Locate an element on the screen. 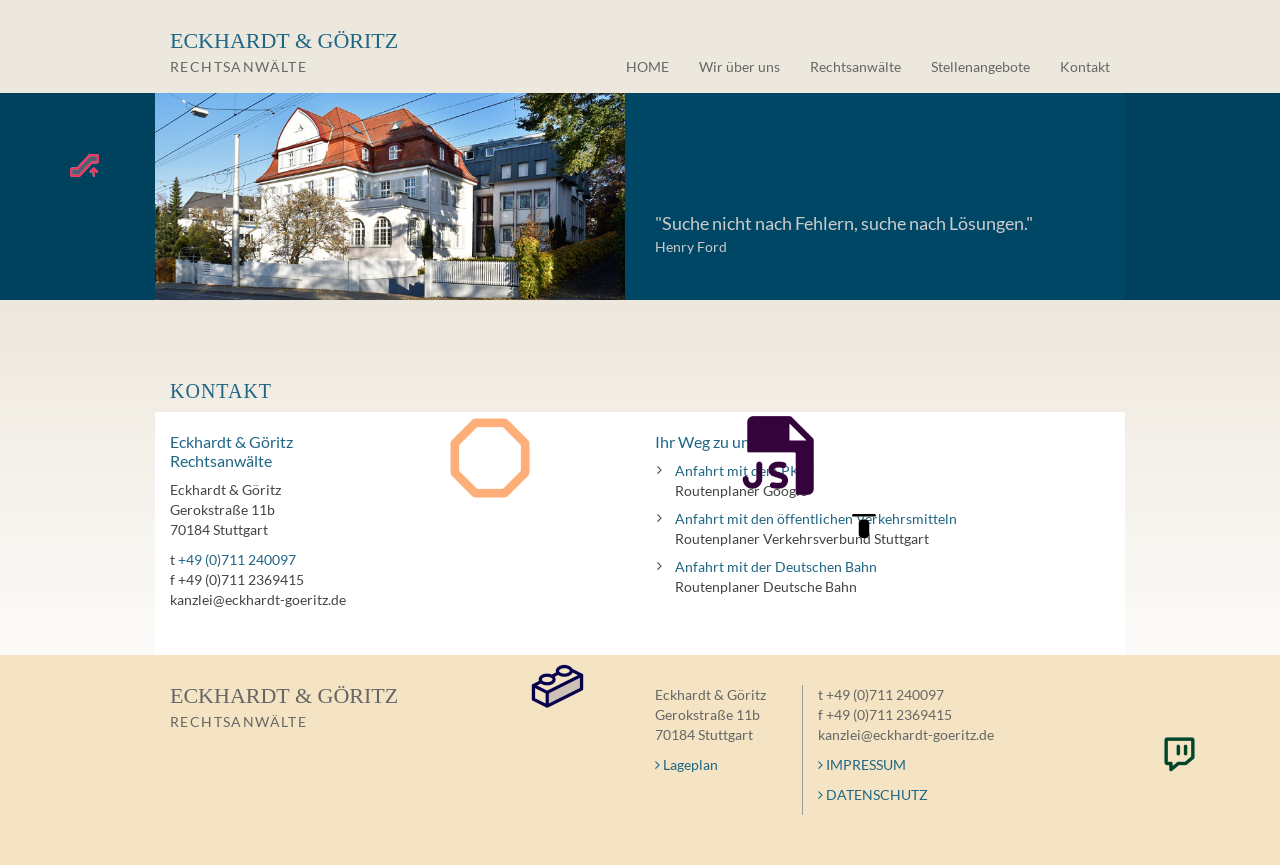 The height and width of the screenshot is (865, 1280). access building or construction tools is located at coordinates (557, 685).